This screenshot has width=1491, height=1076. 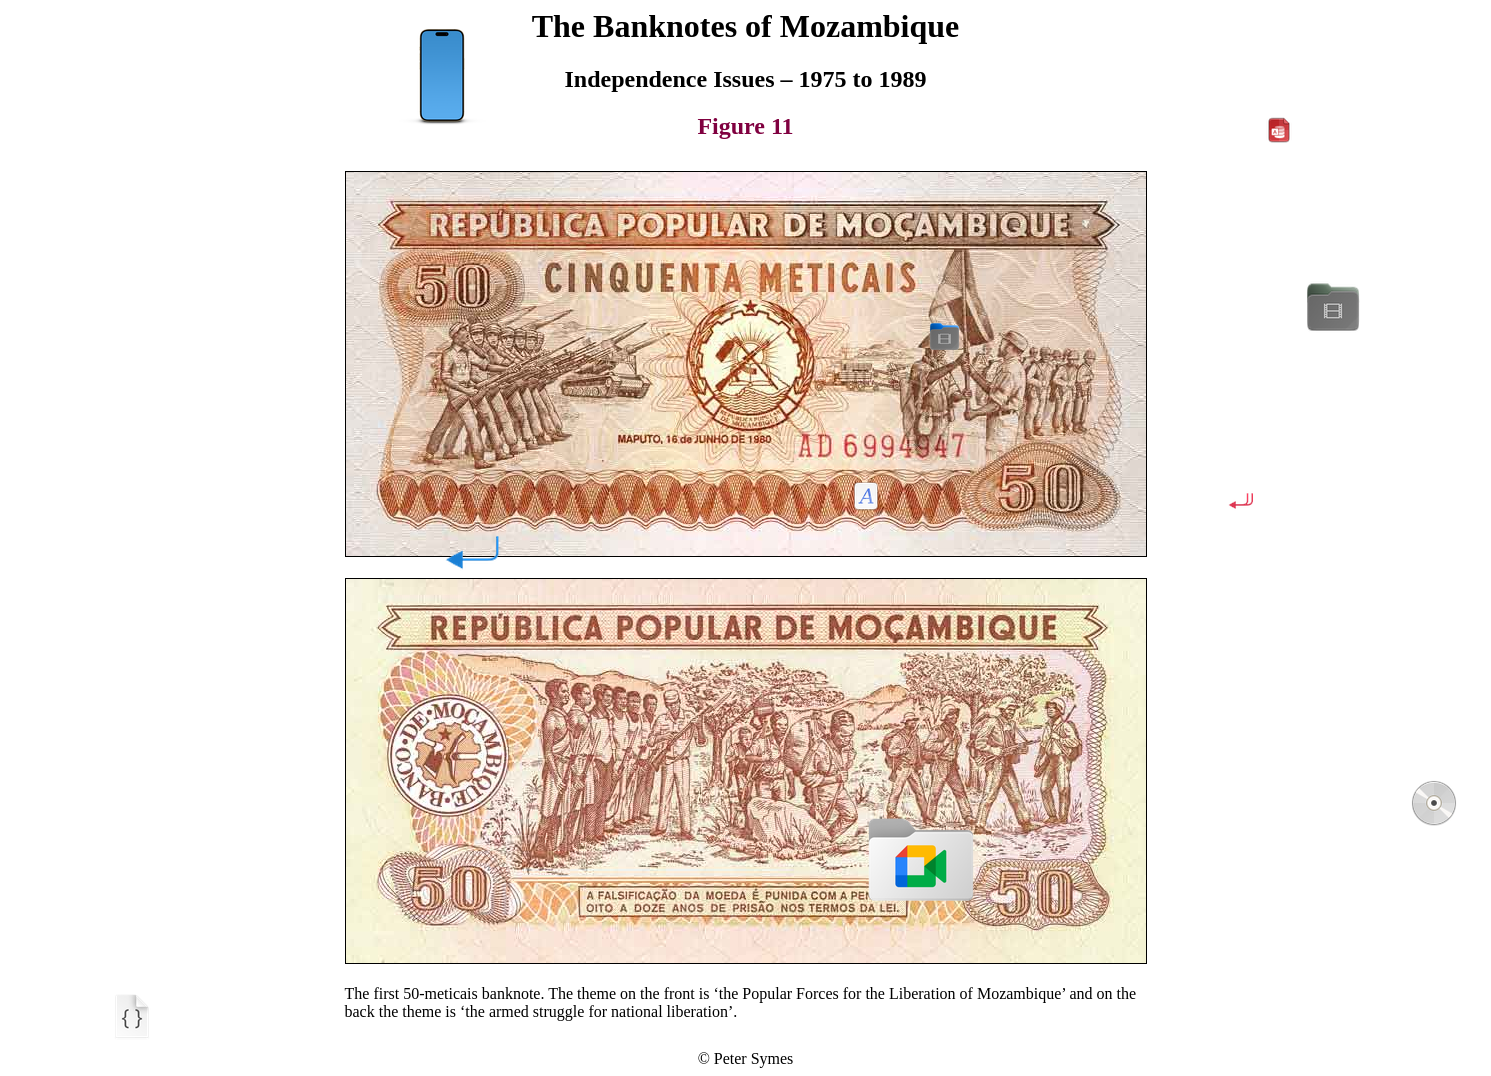 I want to click on reply to an email message, so click(x=471, y=548).